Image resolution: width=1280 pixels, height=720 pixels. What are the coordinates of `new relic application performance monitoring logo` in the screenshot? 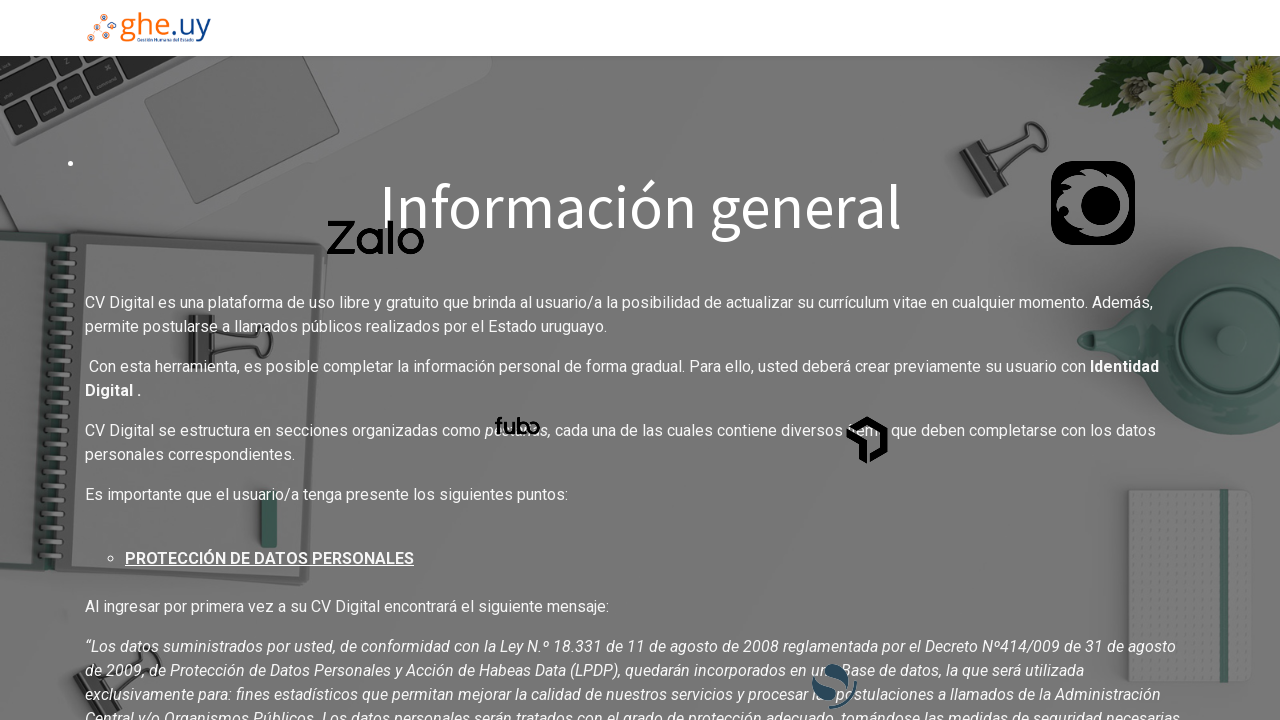 It's located at (867, 440).